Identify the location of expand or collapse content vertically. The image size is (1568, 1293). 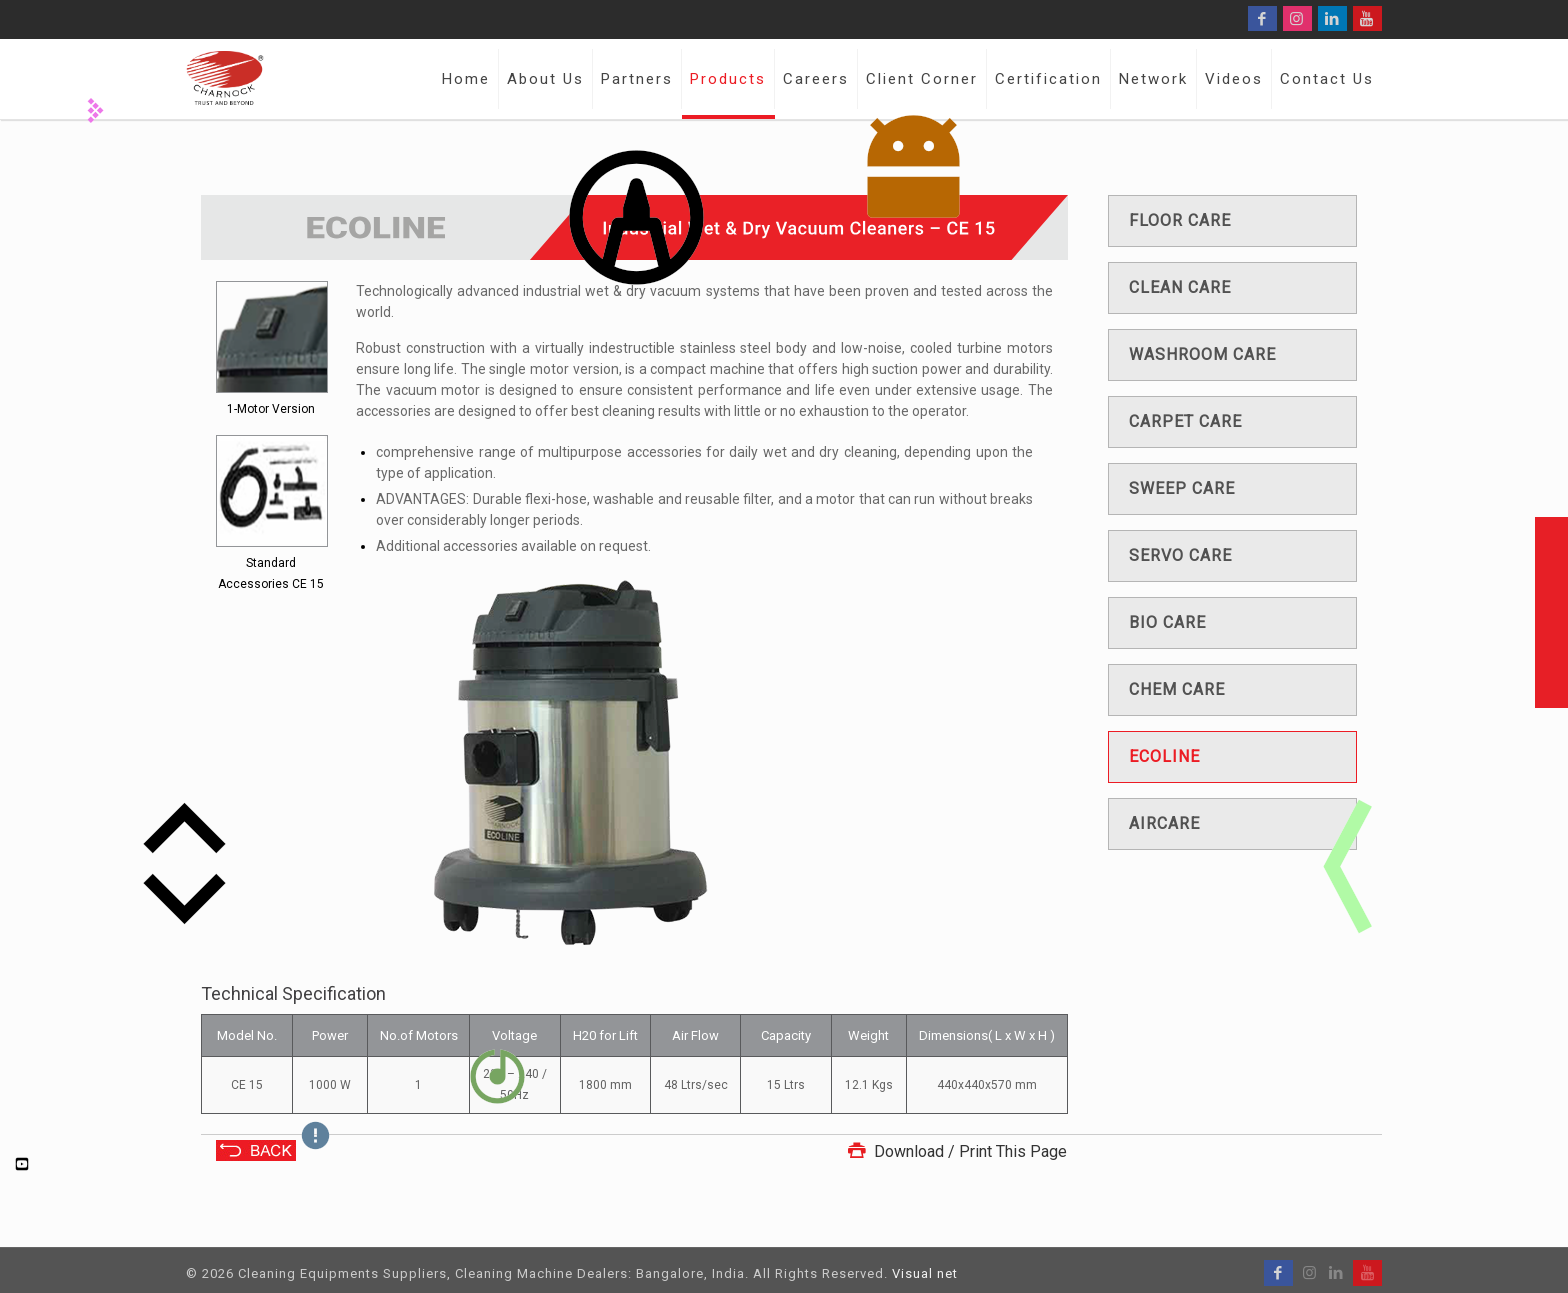
(184, 863).